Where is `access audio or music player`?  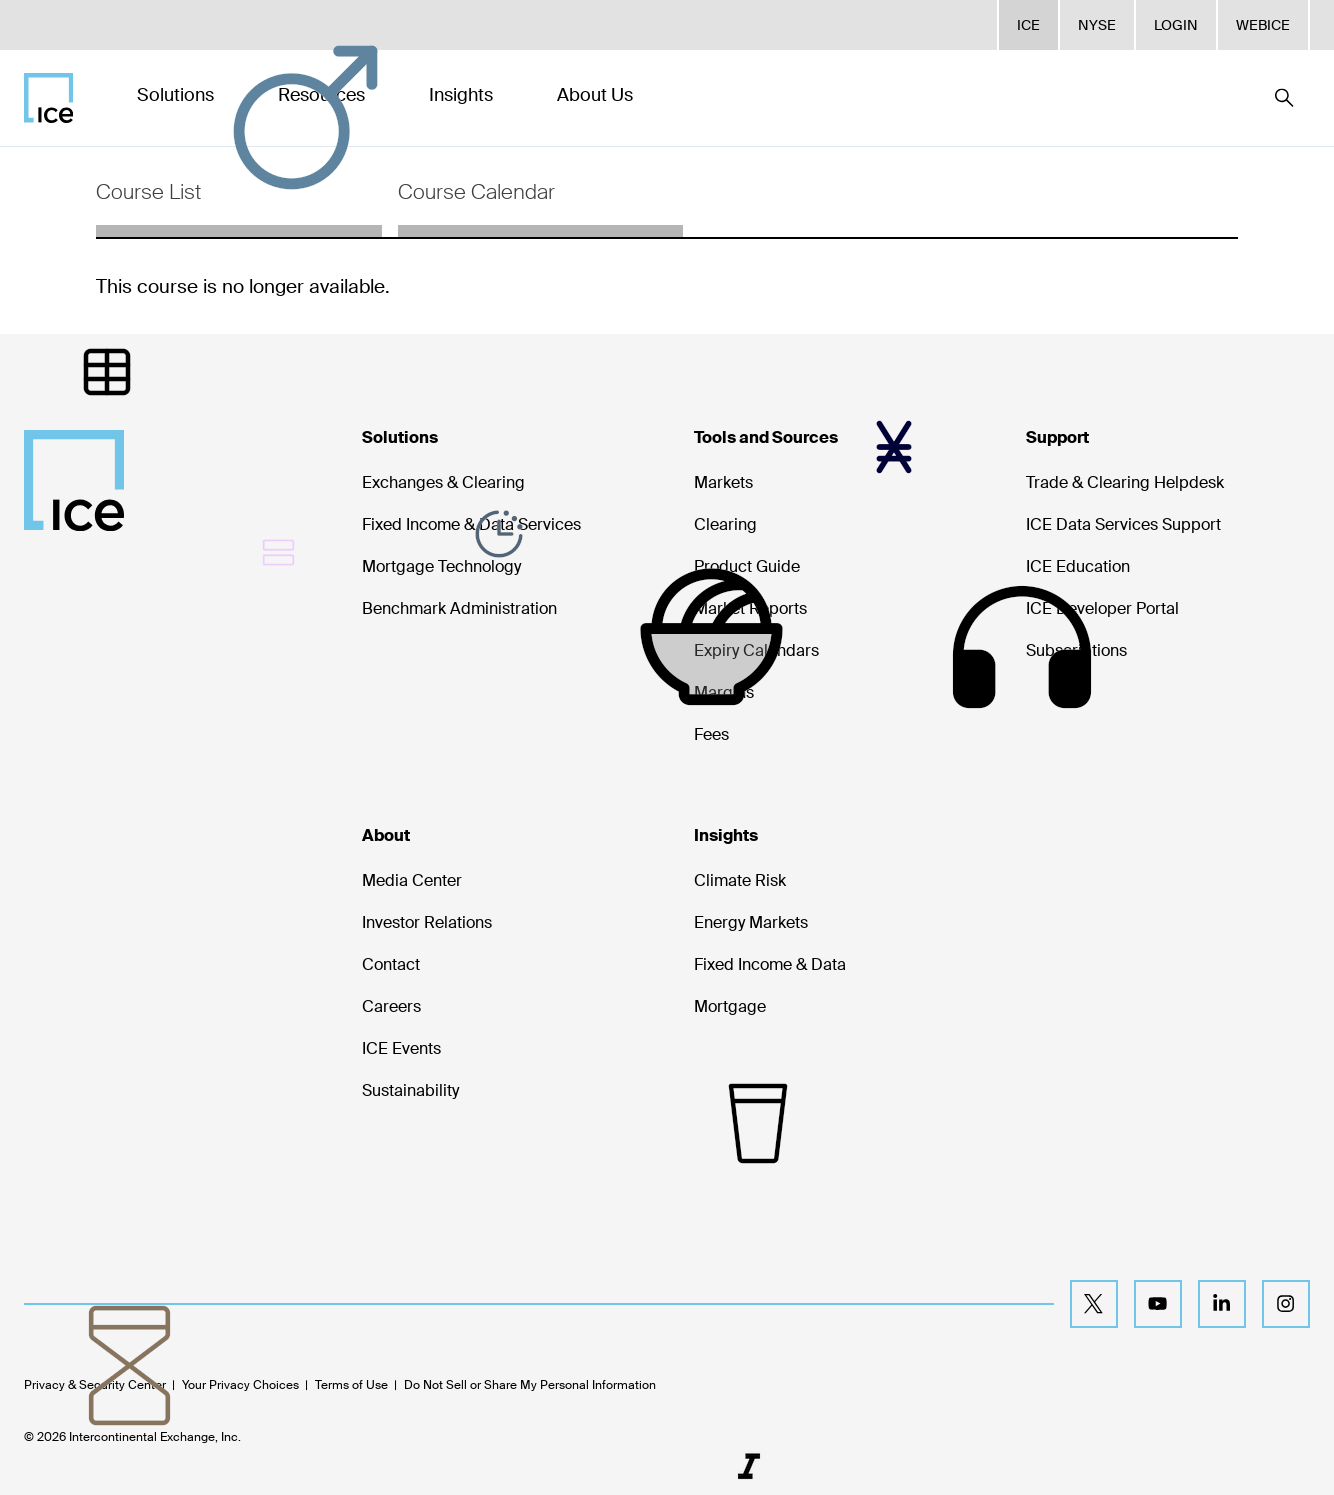 access audio or music player is located at coordinates (1022, 655).